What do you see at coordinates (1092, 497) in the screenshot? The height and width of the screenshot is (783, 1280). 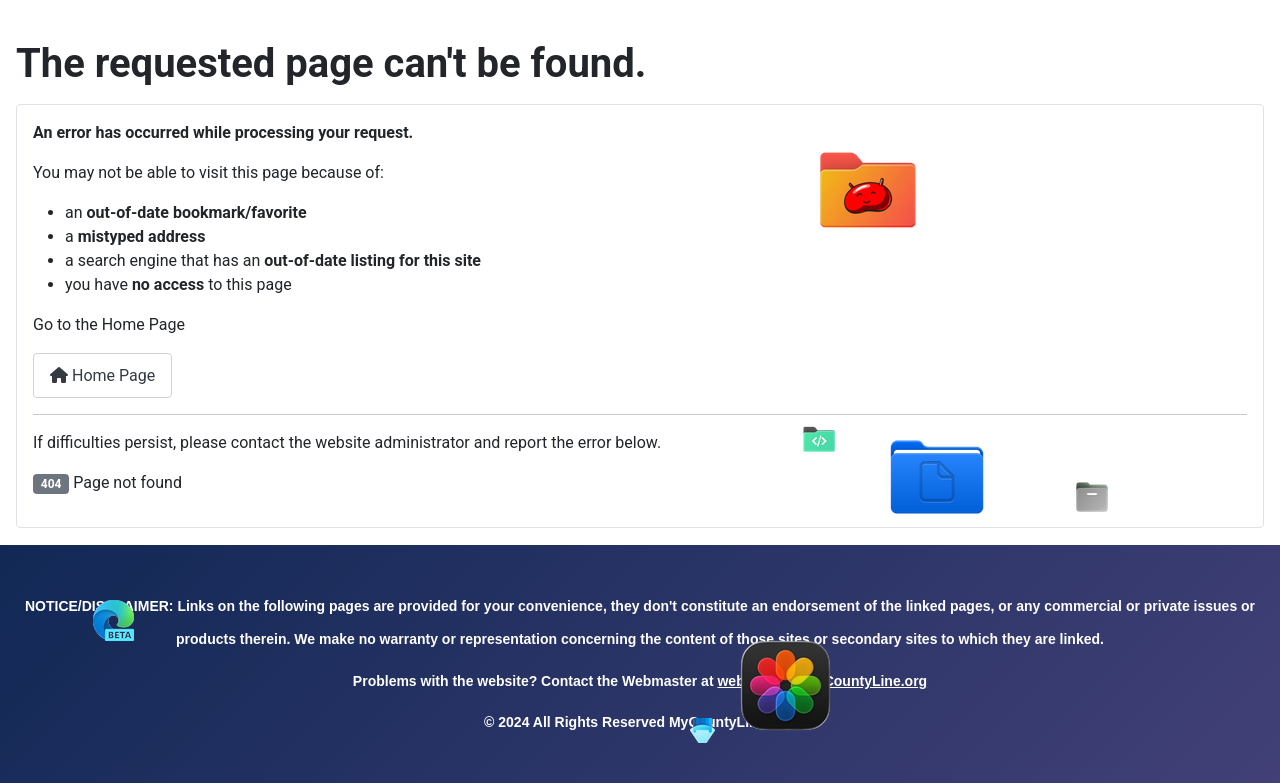 I see `open file manager application` at bounding box center [1092, 497].